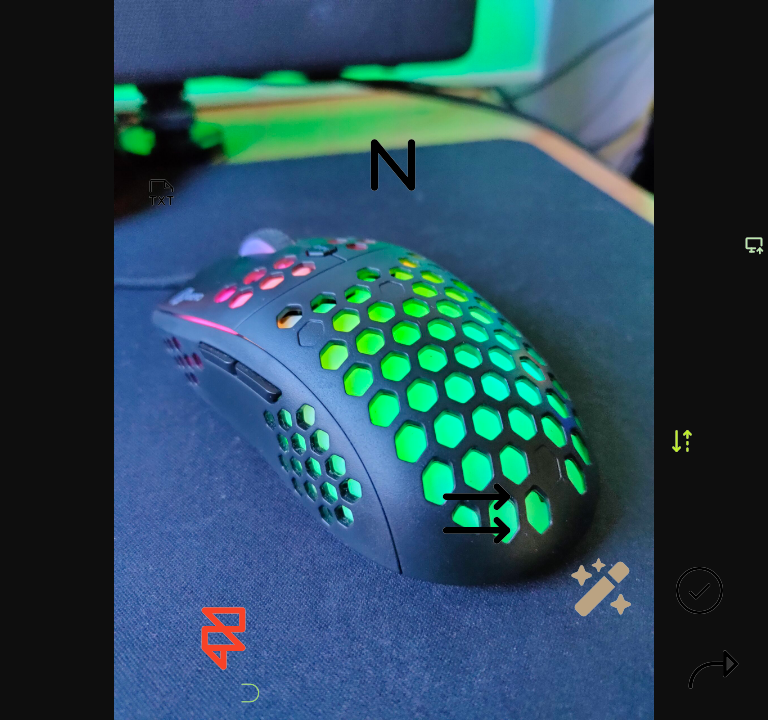 The image size is (768, 720). Describe the element at coordinates (249, 693) in the screenshot. I see `mathematical superset proper of symbol` at that location.